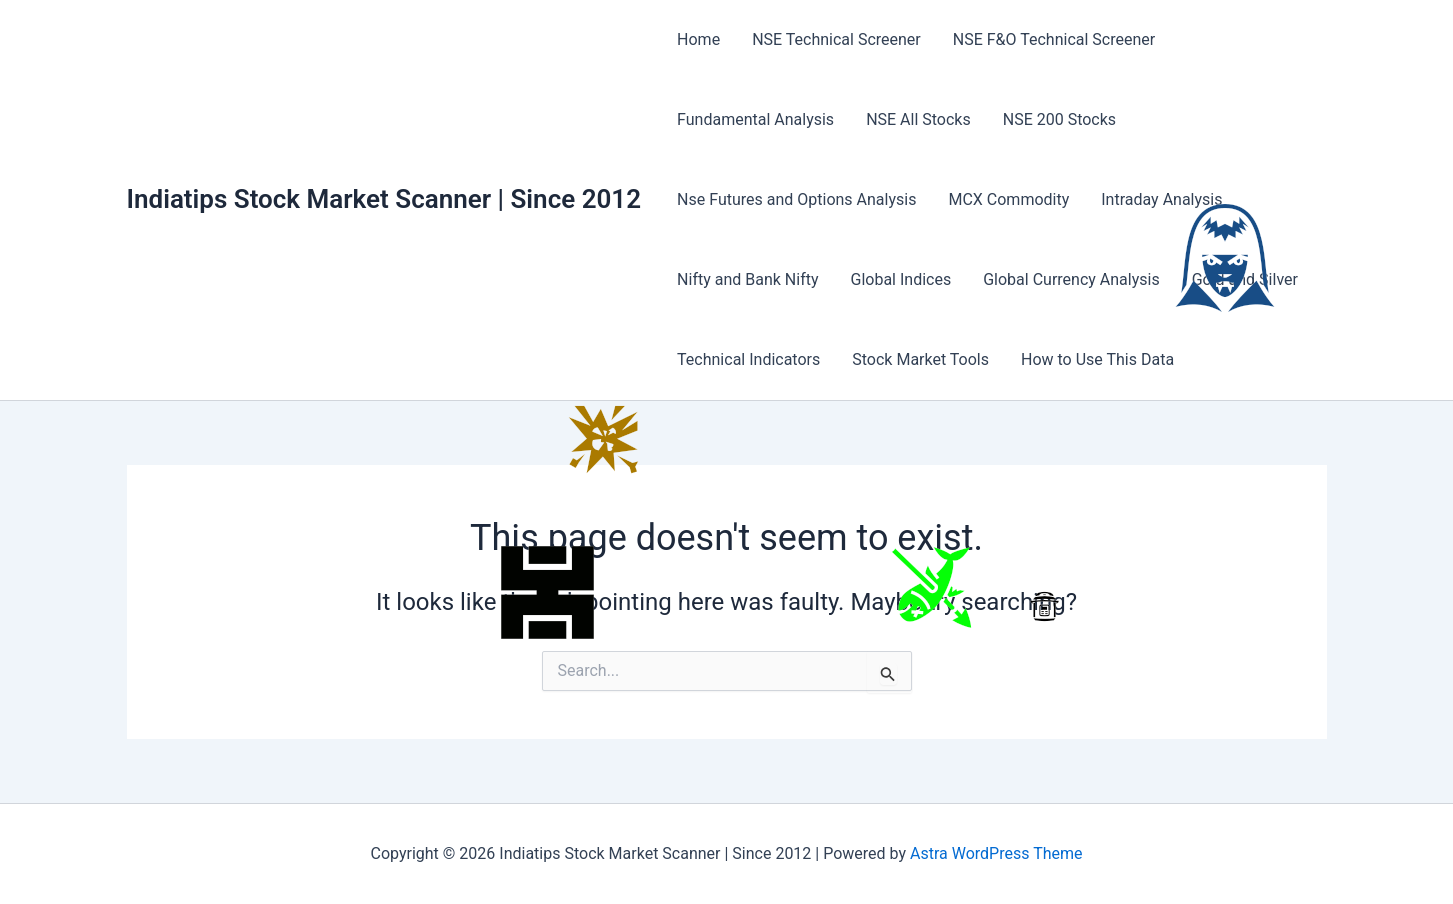 The image size is (1453, 904). What do you see at coordinates (1225, 258) in the screenshot?
I see `select female vampire character` at bounding box center [1225, 258].